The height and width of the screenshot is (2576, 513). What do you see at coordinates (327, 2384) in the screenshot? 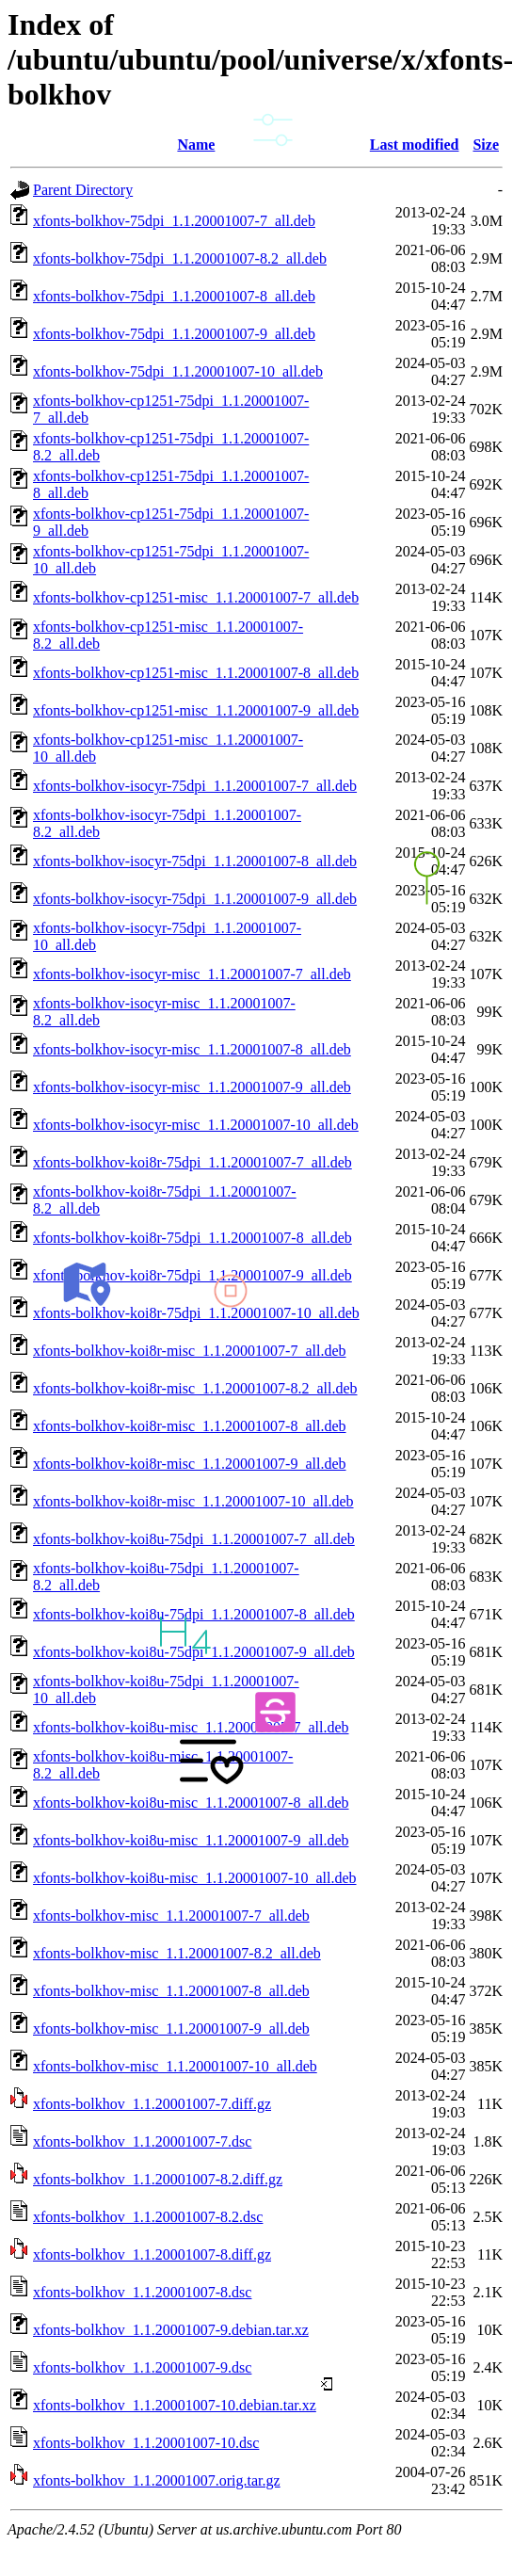
I see `disconnect or unlink a mobile device` at bounding box center [327, 2384].